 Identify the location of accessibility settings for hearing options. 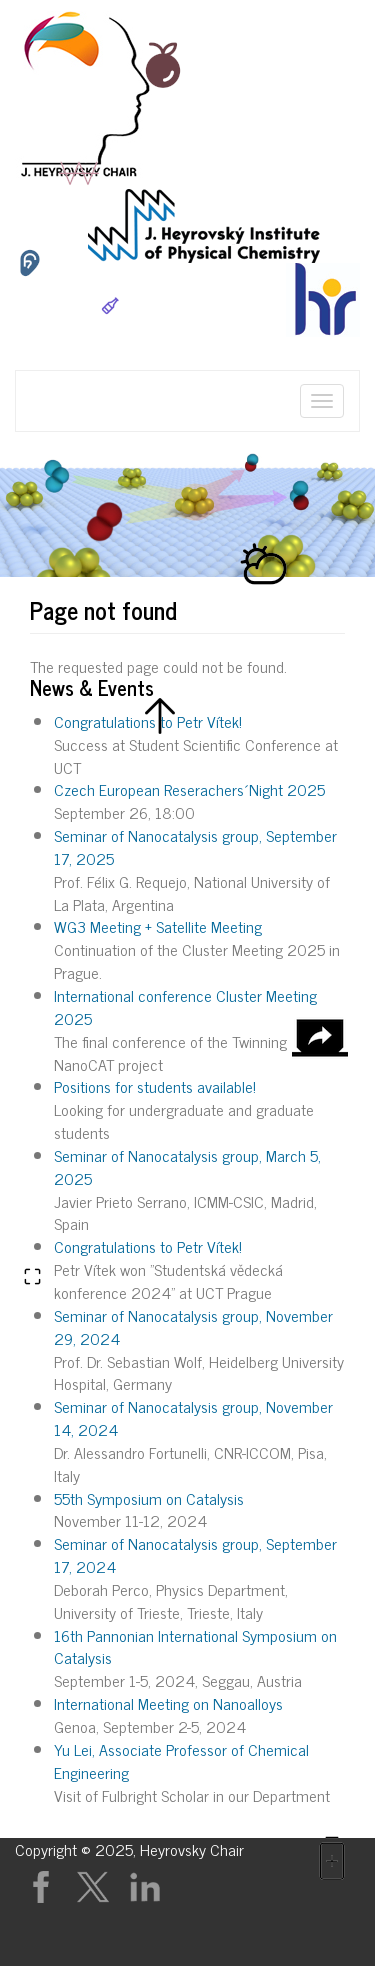
(30, 263).